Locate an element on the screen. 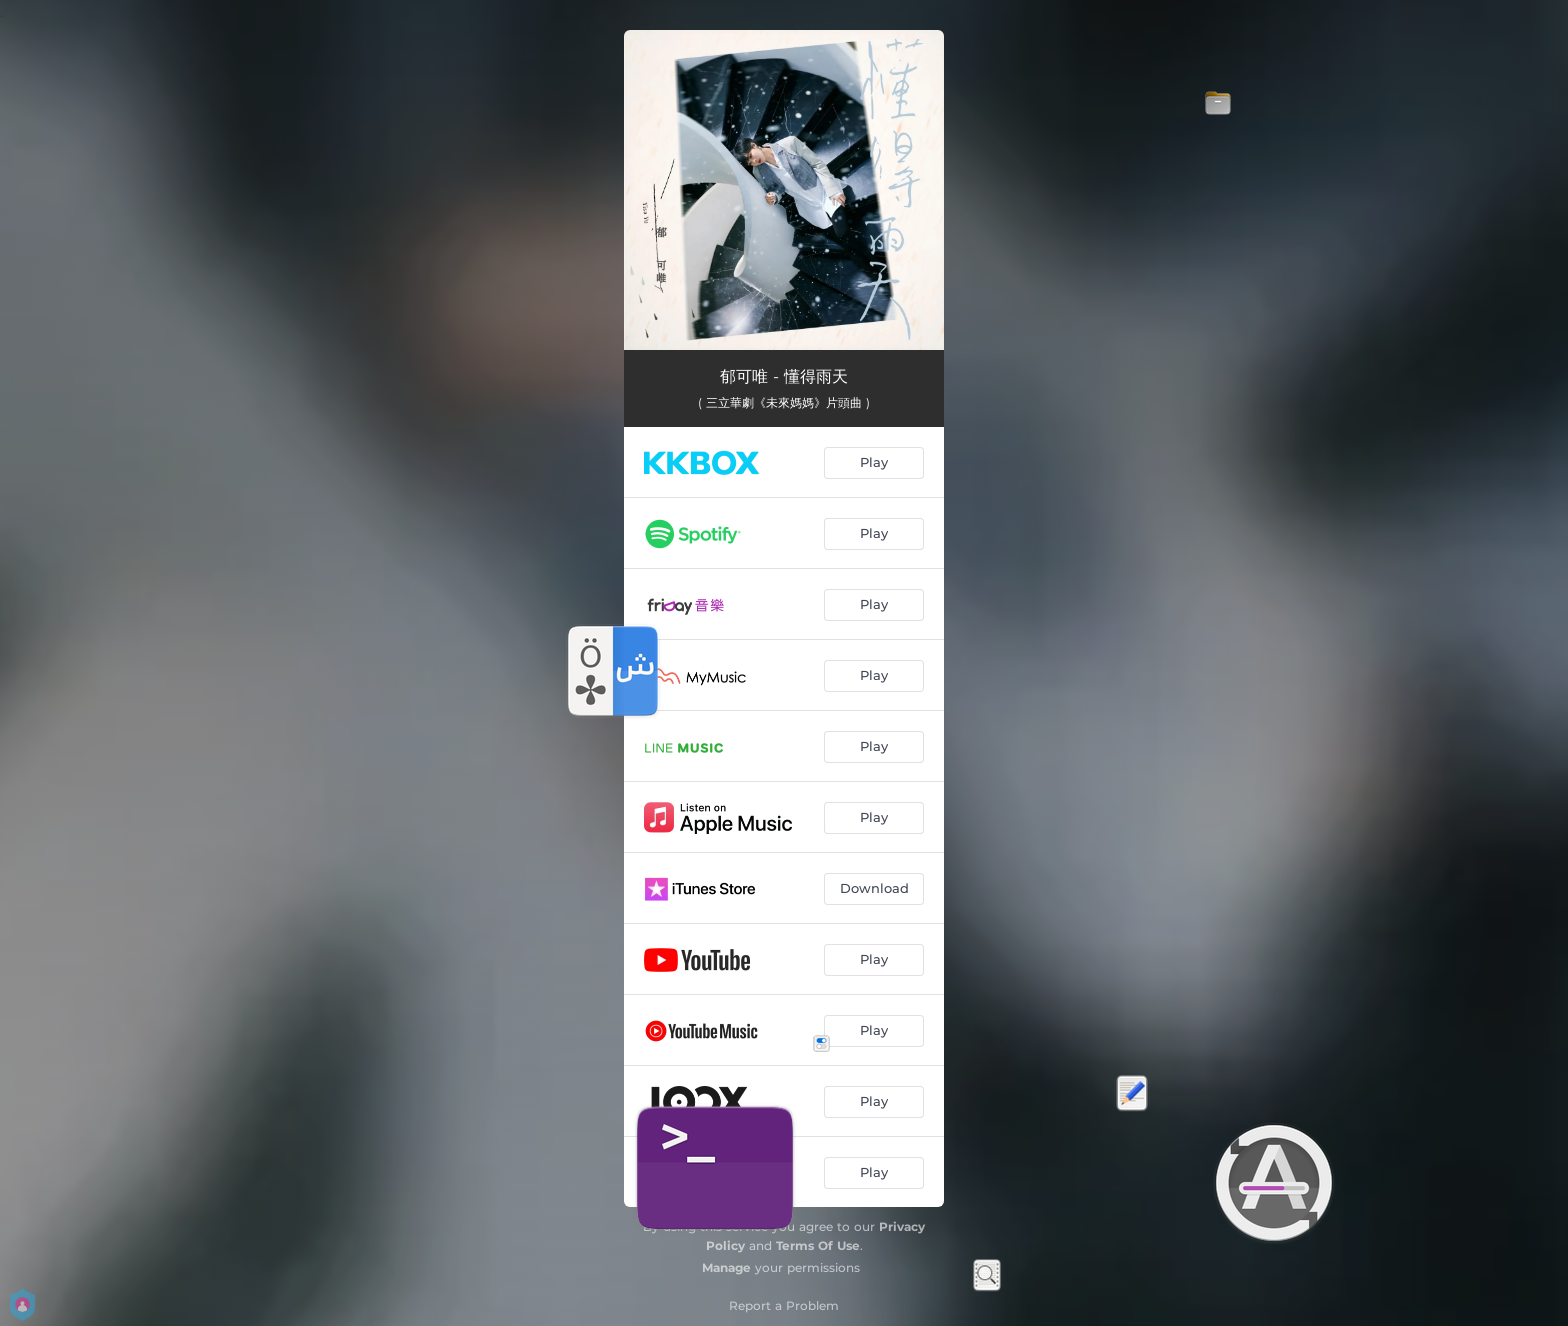  open gnome logs application is located at coordinates (987, 1275).